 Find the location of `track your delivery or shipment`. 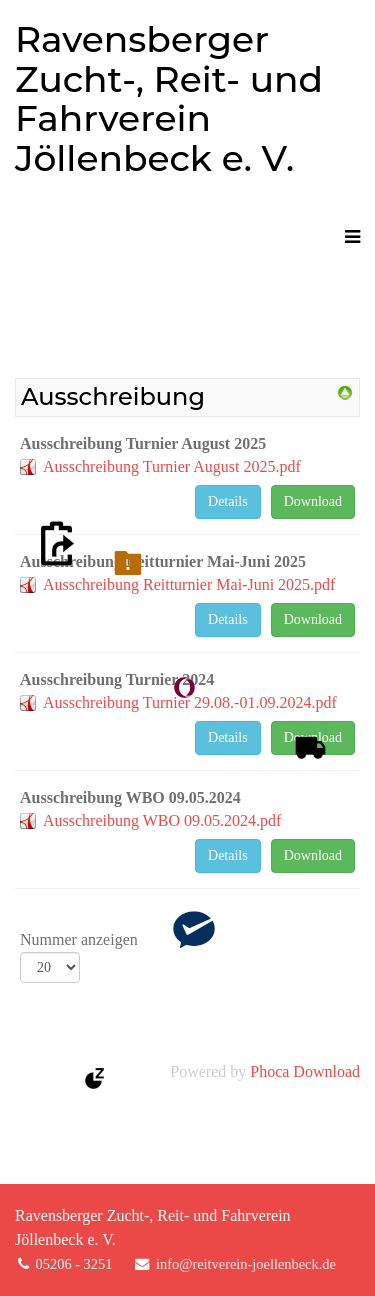

track your delivery or shipment is located at coordinates (310, 746).